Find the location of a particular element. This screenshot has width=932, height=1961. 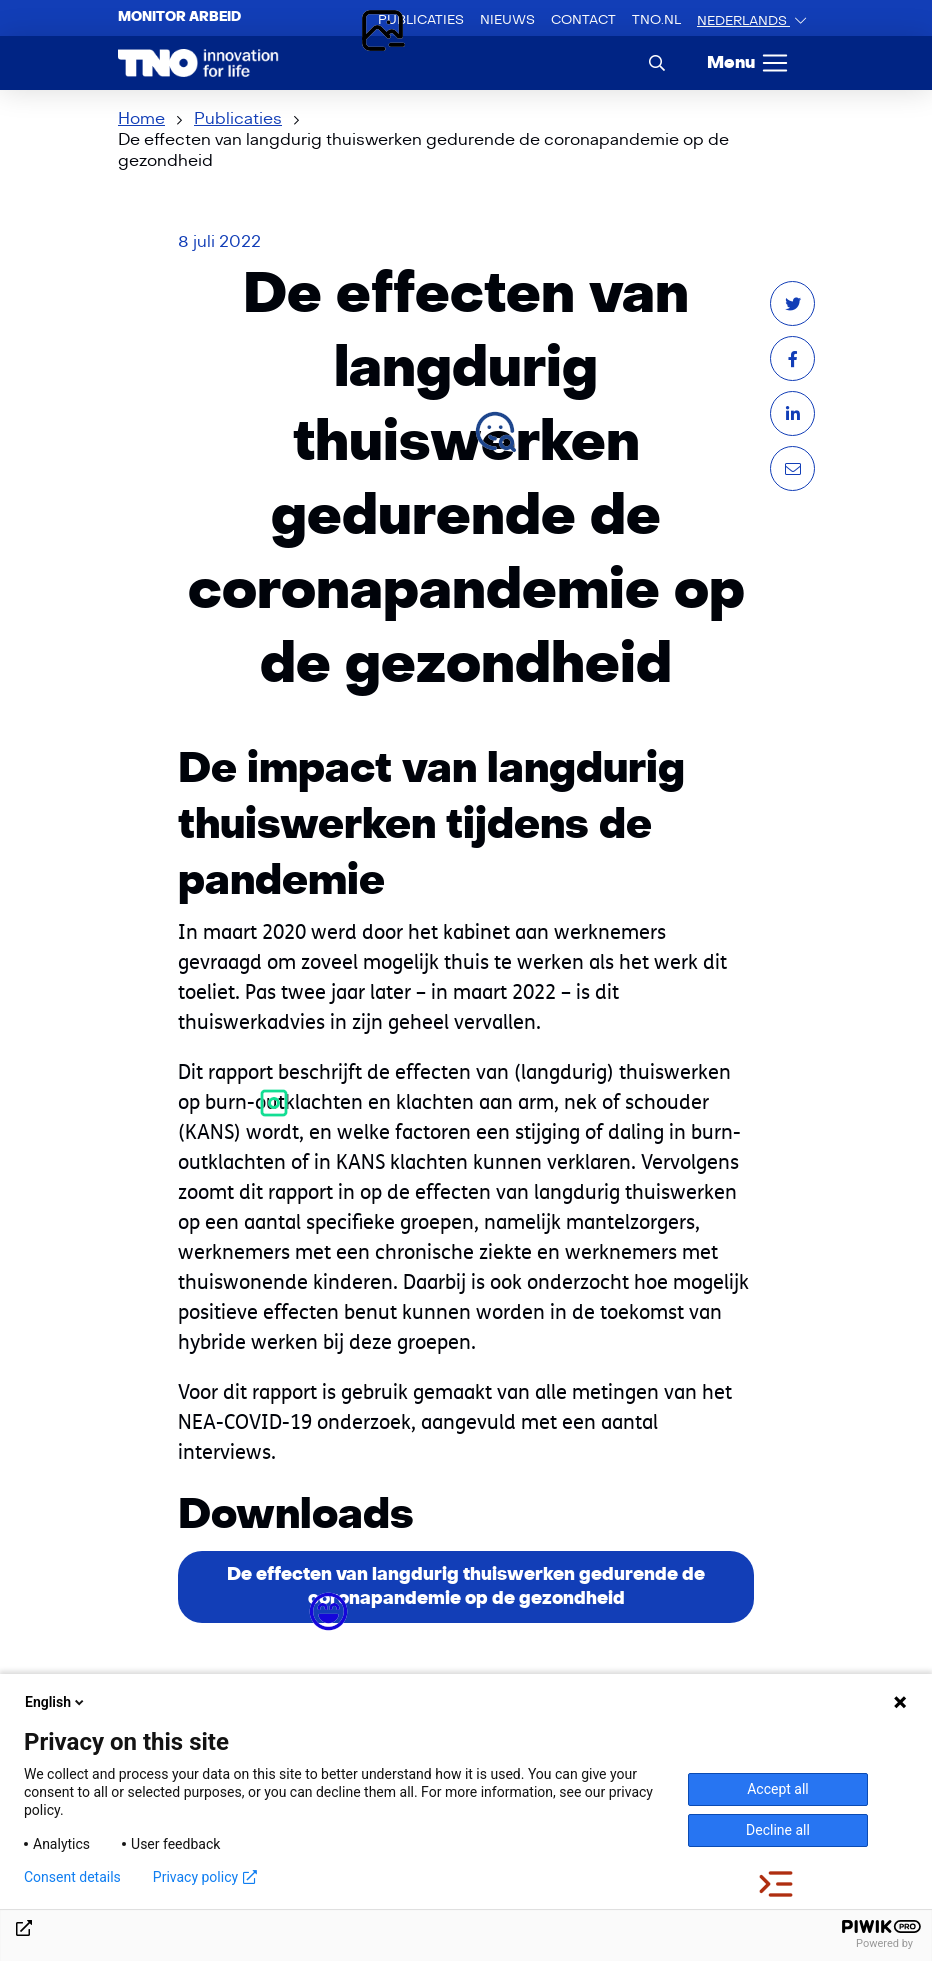

react with a laughing emoji is located at coordinates (328, 1611).